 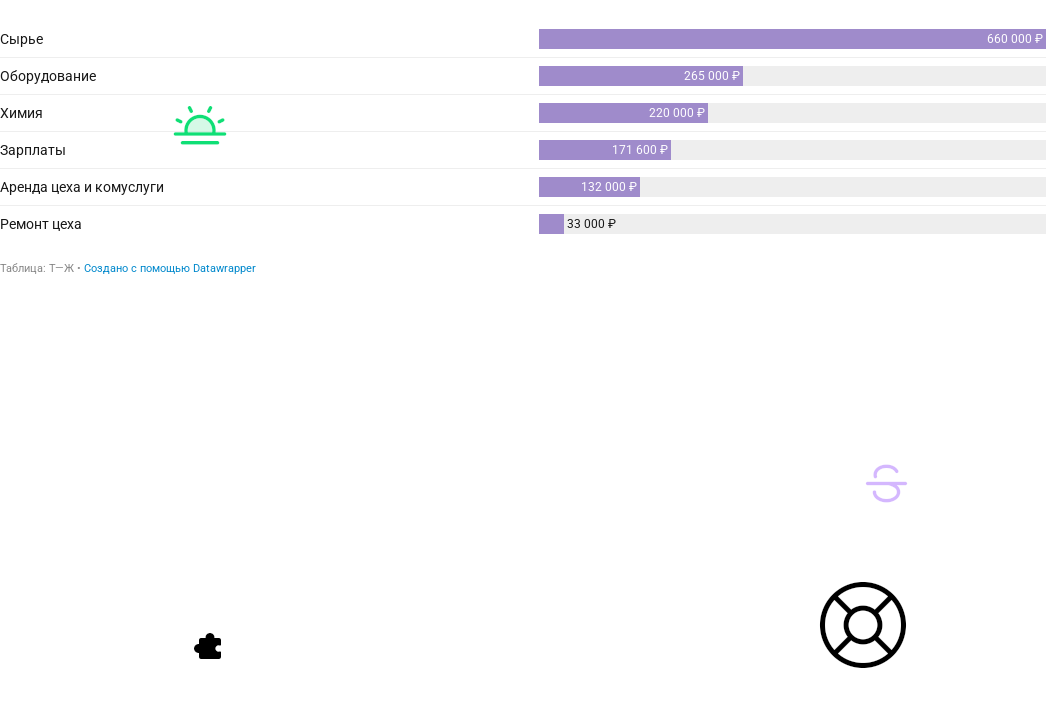 What do you see at coordinates (863, 625) in the screenshot?
I see `access help or support` at bounding box center [863, 625].